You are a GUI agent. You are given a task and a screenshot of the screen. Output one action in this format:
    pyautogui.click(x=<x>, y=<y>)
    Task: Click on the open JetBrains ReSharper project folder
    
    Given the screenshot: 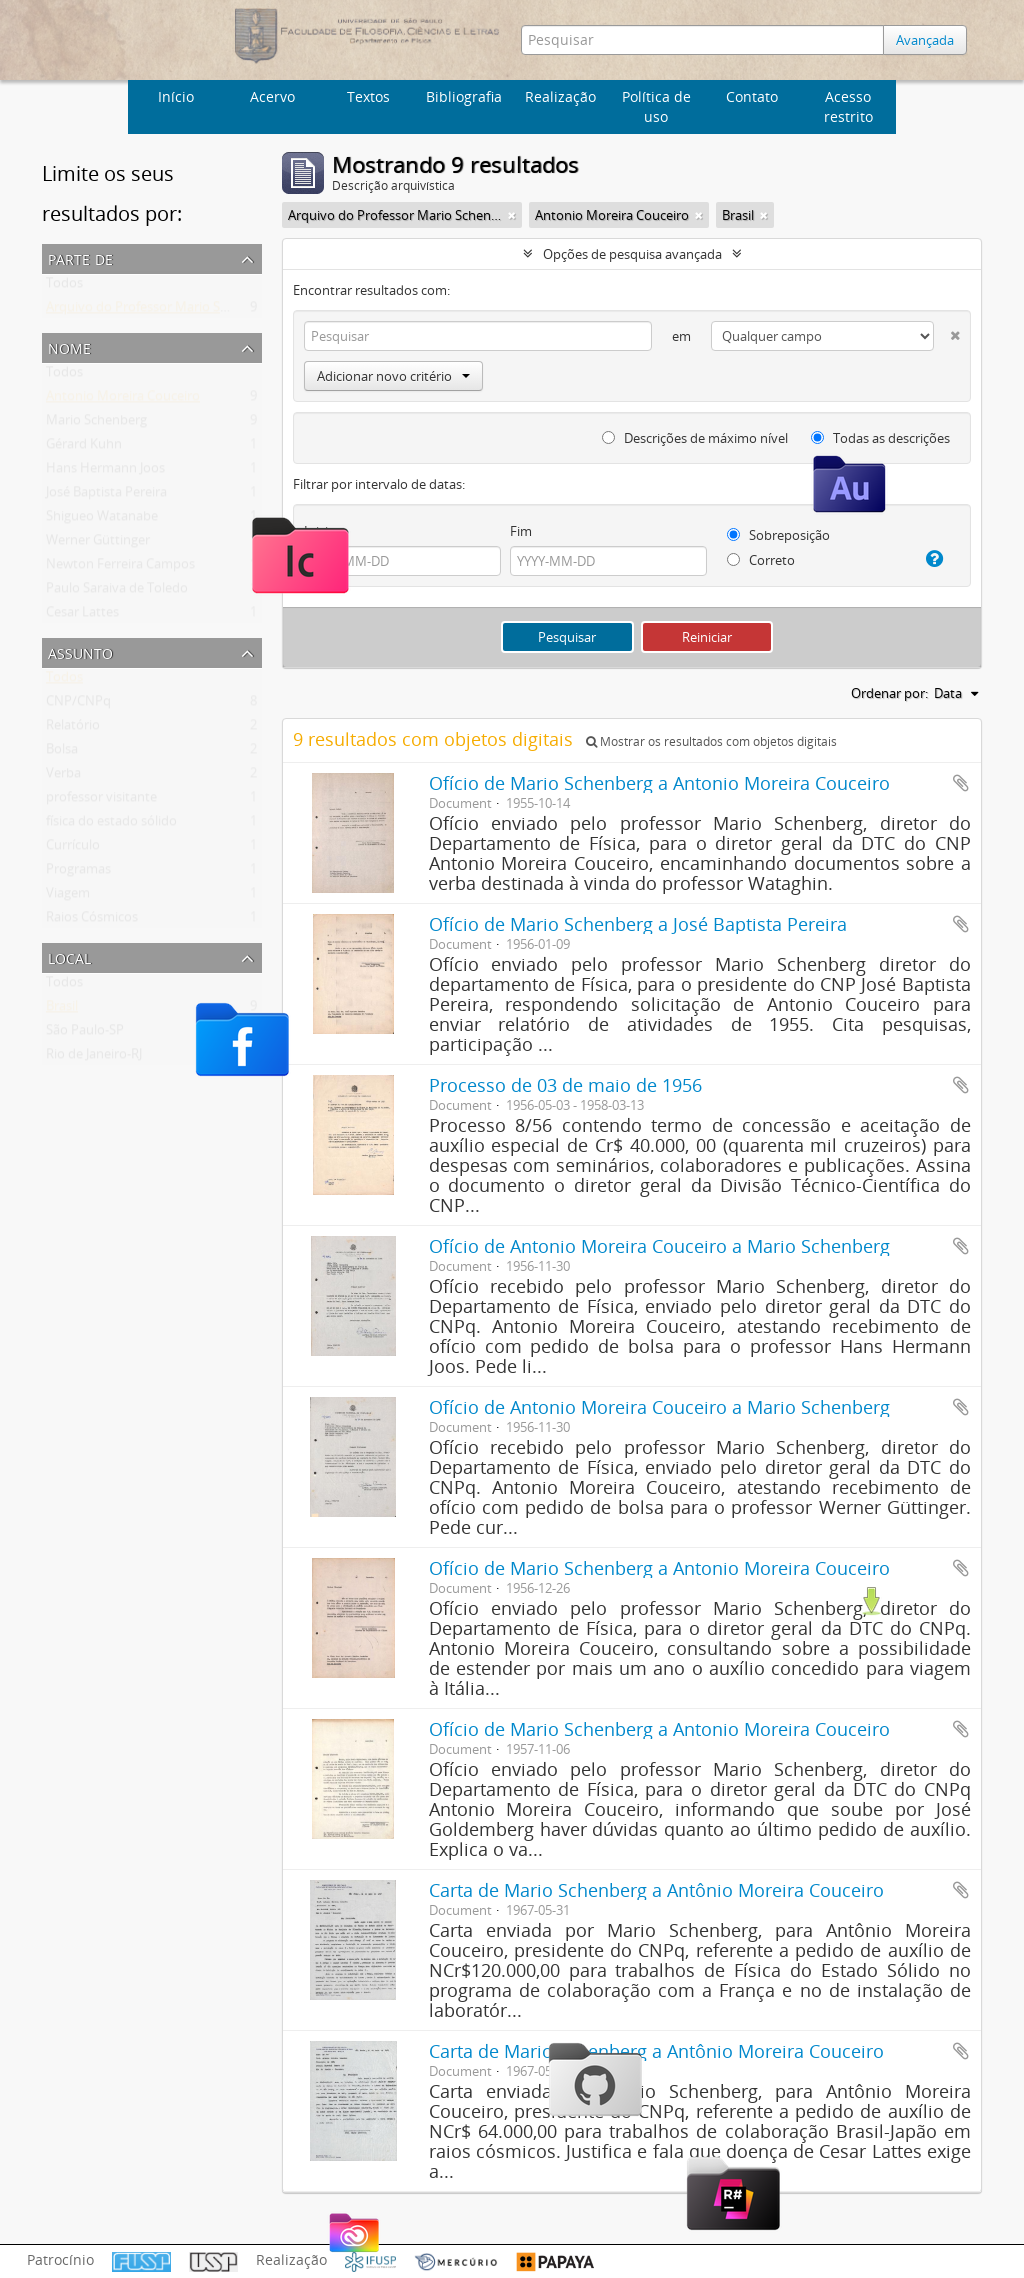 What is the action you would take?
    pyautogui.click(x=733, y=2196)
    